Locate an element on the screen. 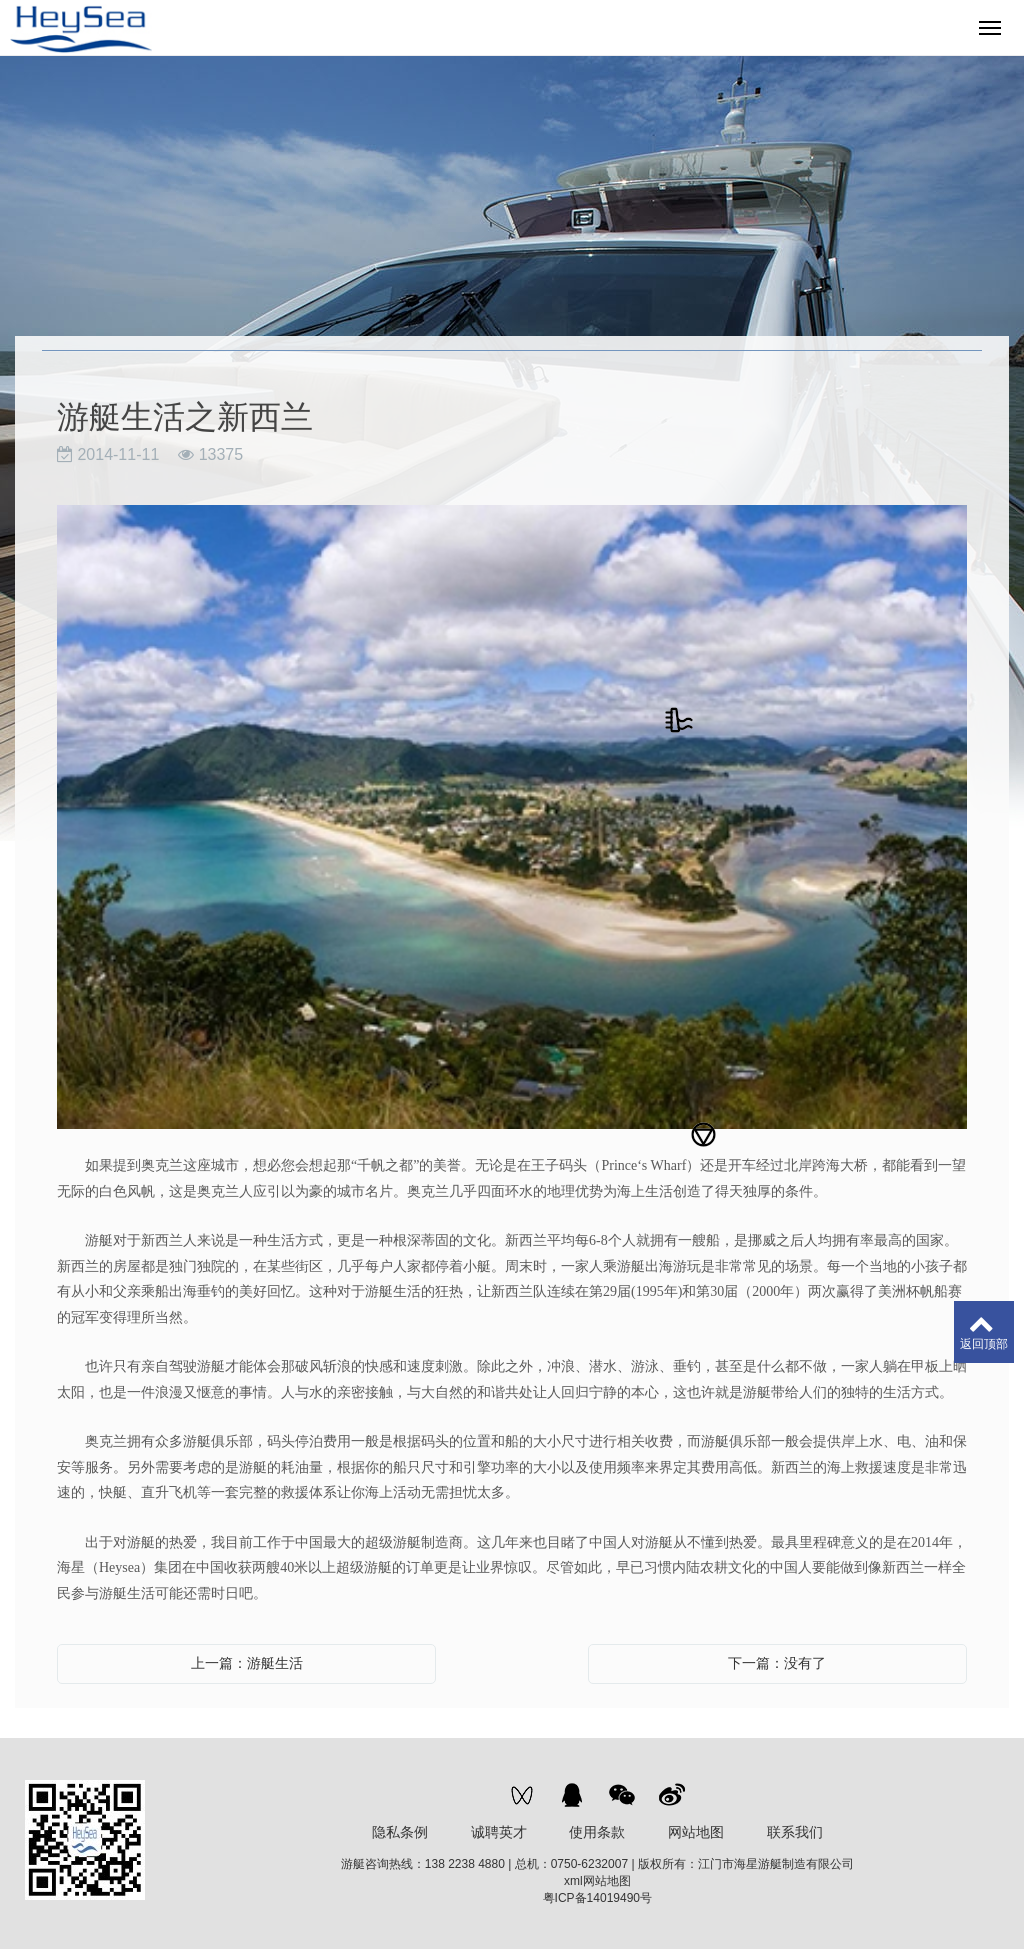 This screenshot has width=1024, height=1949. geometric shape or design element is located at coordinates (703, 1134).